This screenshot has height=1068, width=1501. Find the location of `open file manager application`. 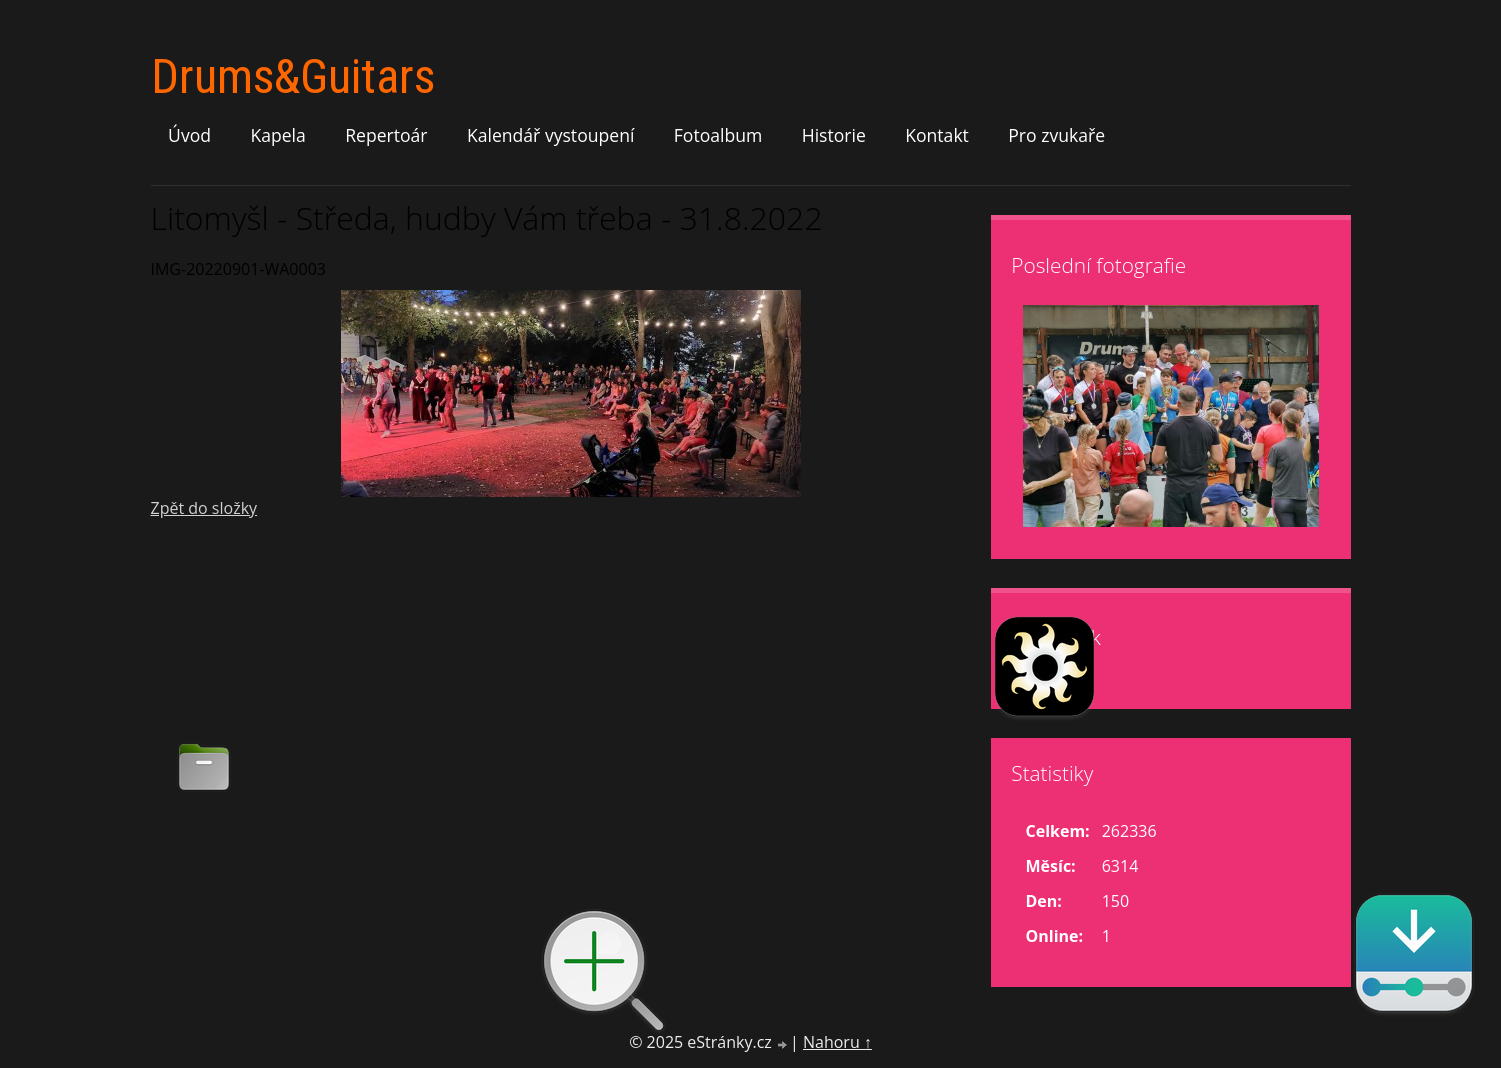

open file manager application is located at coordinates (204, 767).